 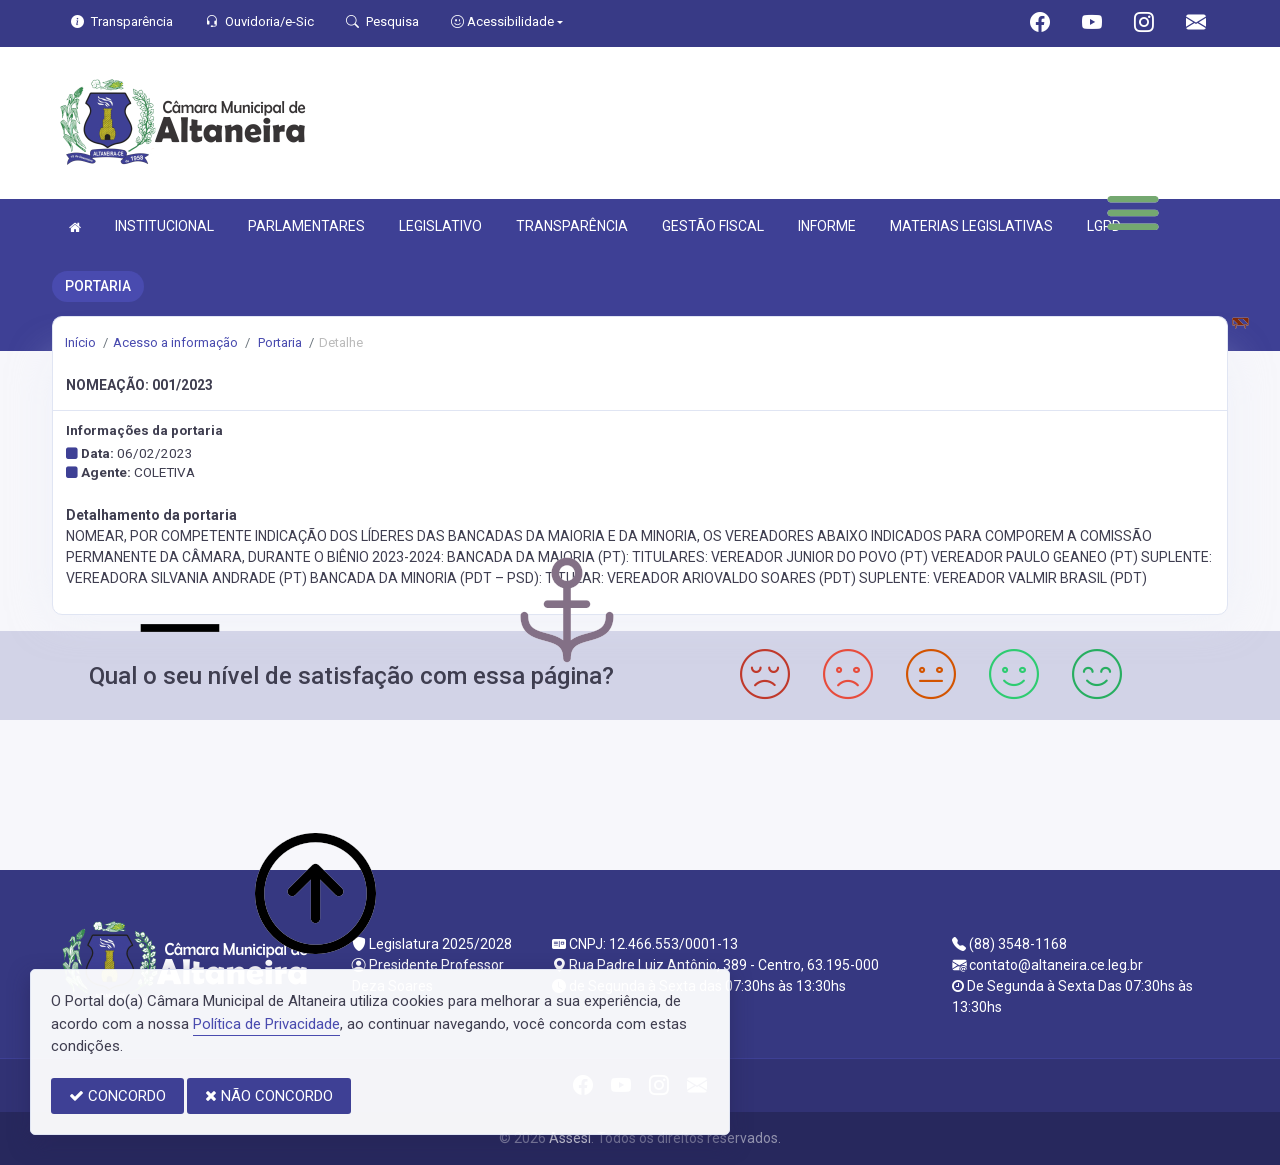 I want to click on indicates a blocked or restricted area, so click(x=1240, y=322).